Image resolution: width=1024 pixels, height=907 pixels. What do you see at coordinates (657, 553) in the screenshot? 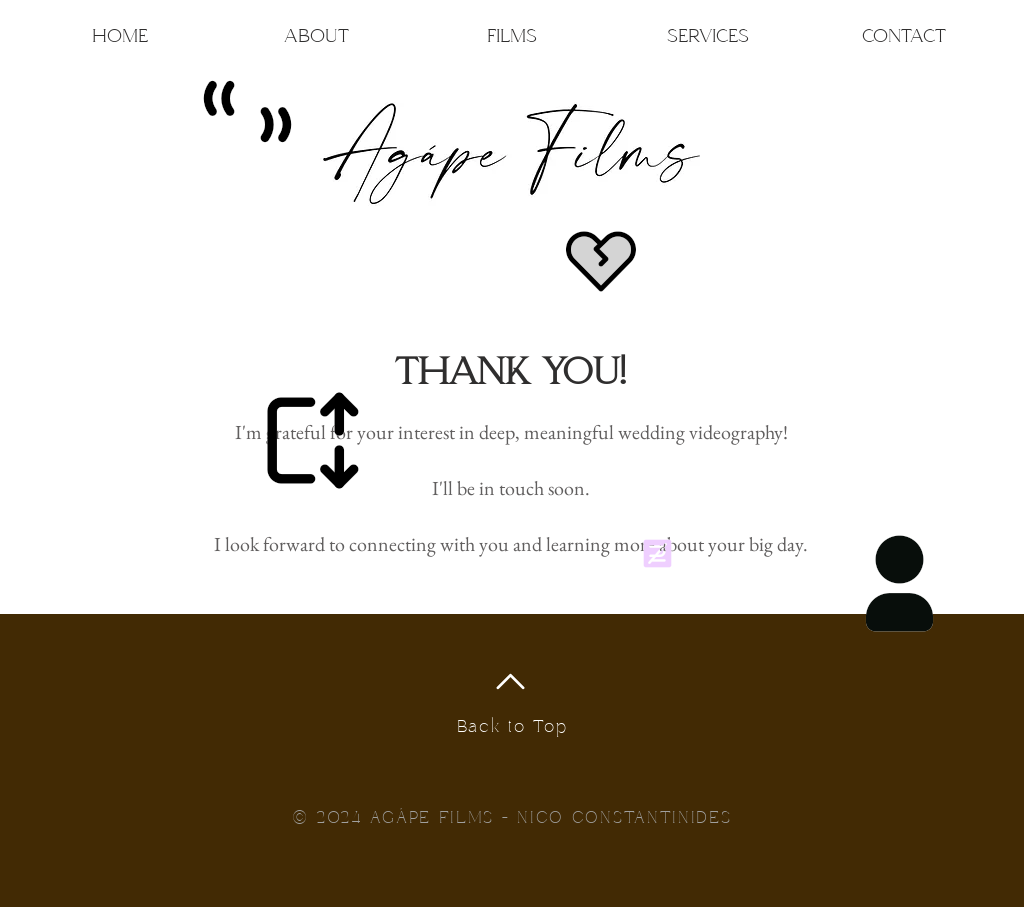
I see `indicates set is not a superset of another set` at bounding box center [657, 553].